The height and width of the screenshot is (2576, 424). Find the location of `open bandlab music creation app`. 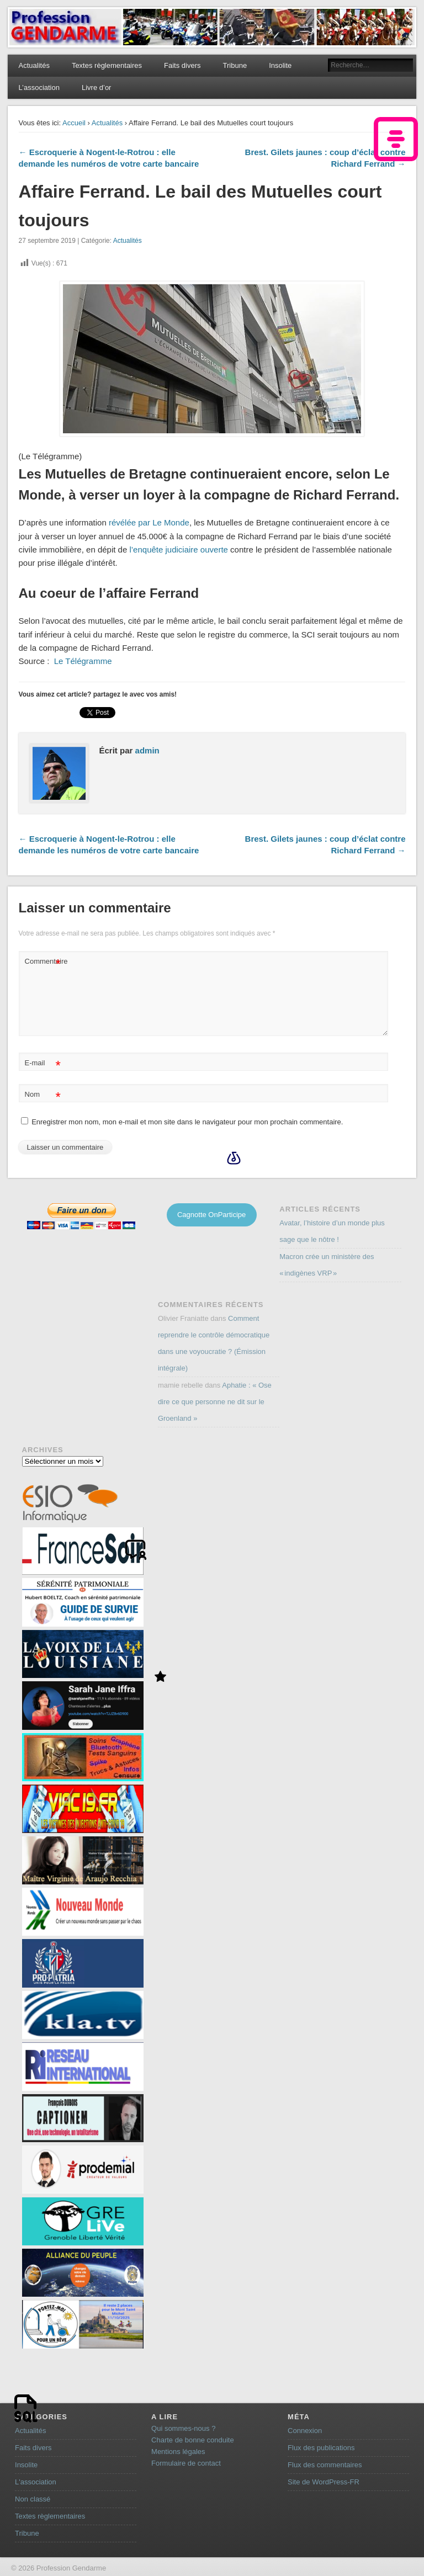

open bandlab music creation app is located at coordinates (234, 1157).